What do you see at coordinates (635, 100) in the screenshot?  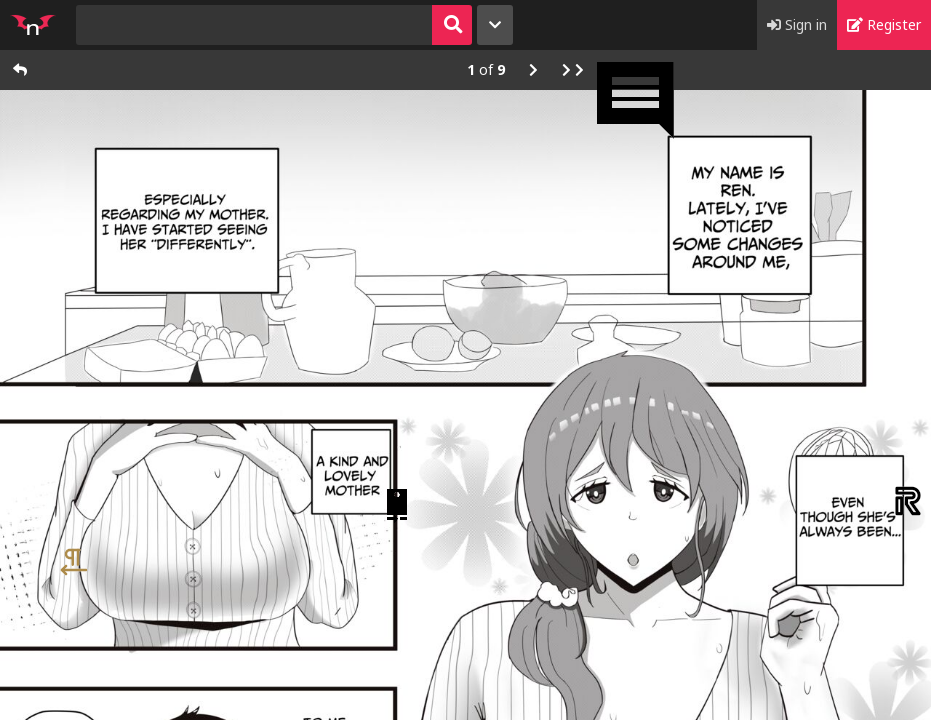 I see `open comments section` at bounding box center [635, 100].